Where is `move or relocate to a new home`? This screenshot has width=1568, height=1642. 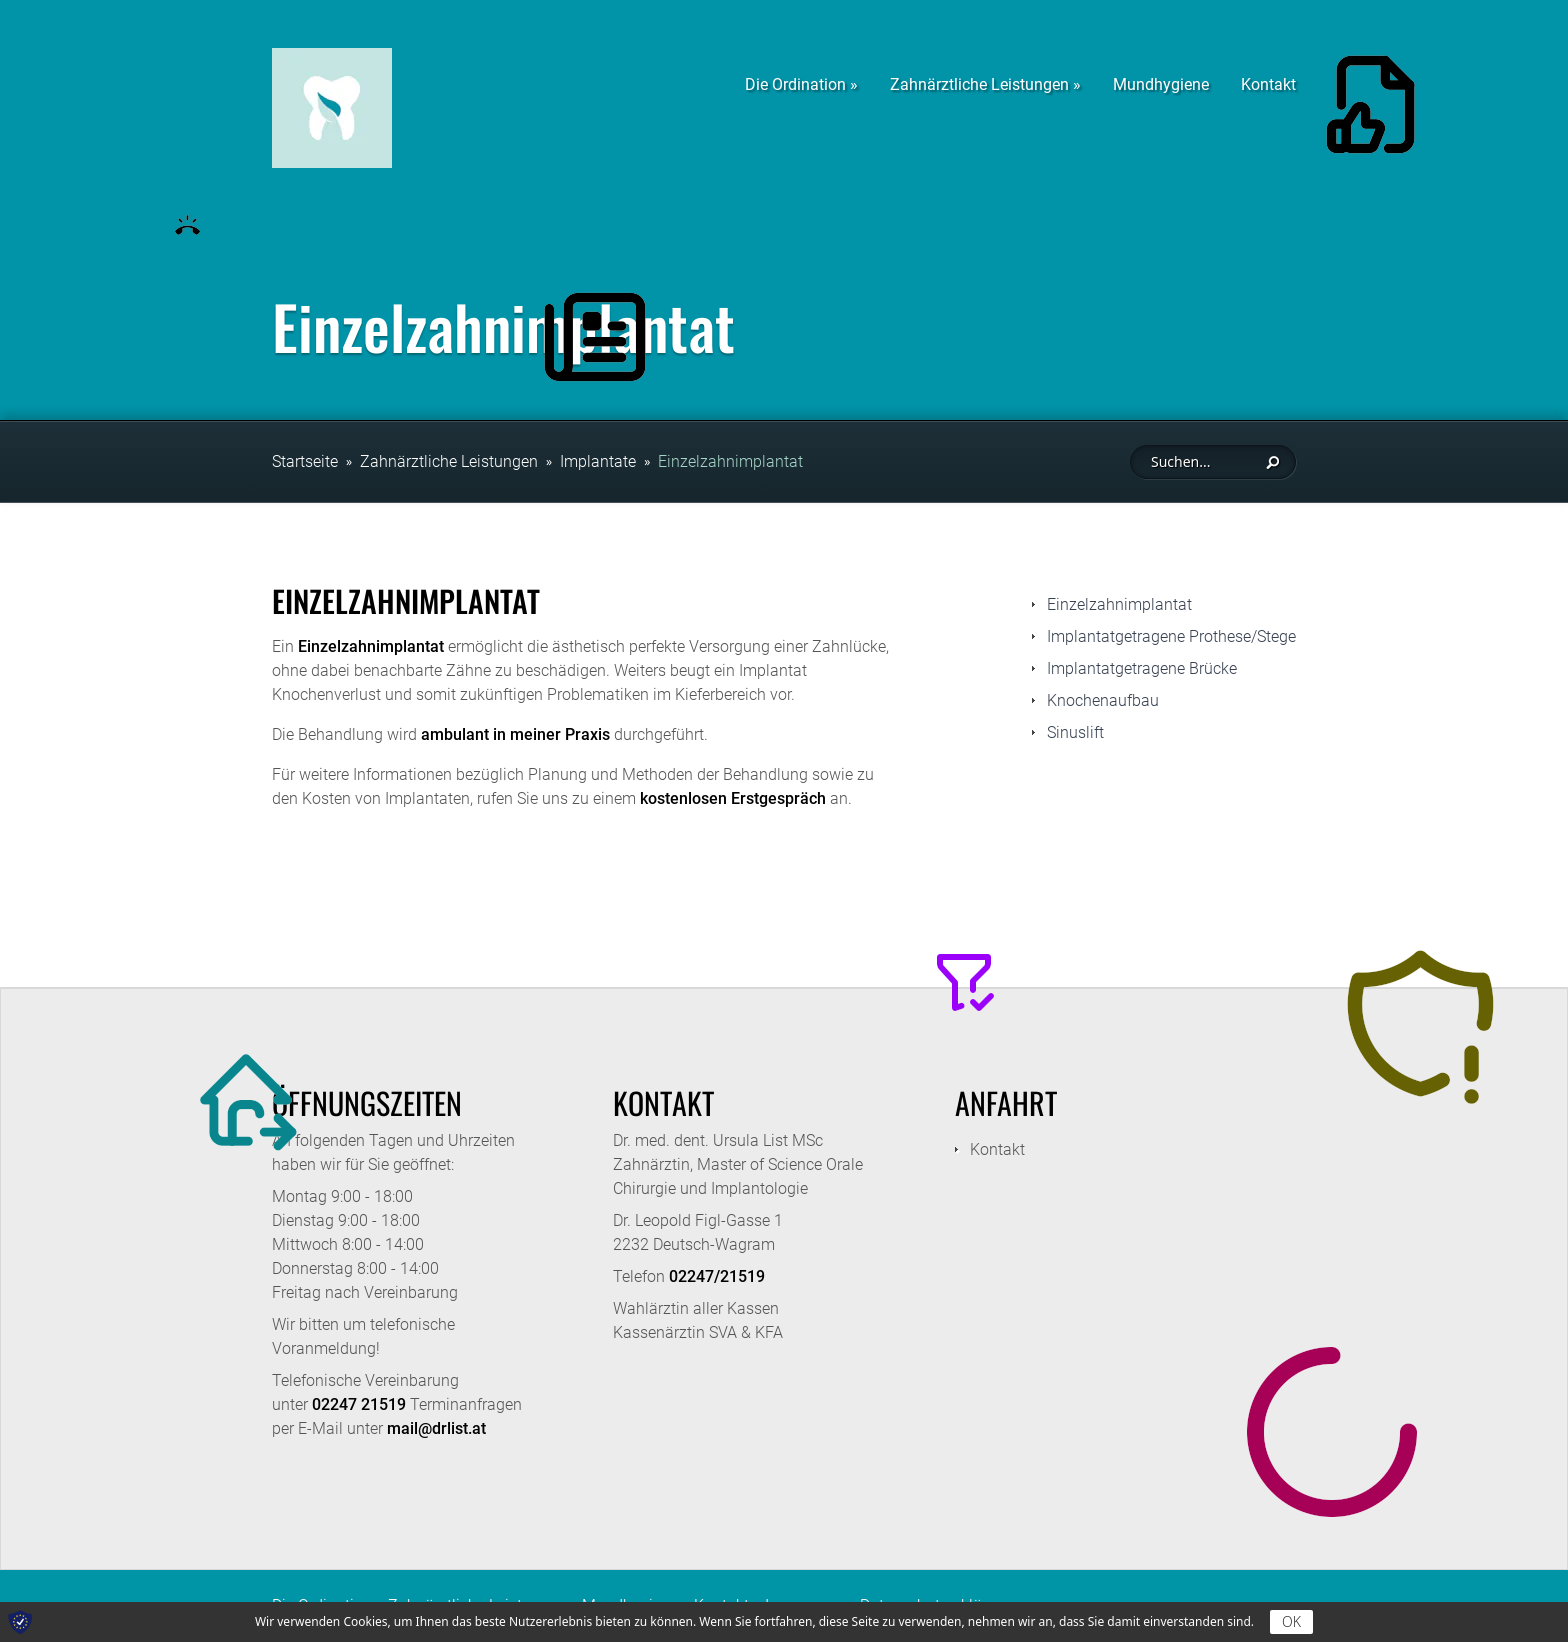 move or relocate to a new home is located at coordinates (246, 1100).